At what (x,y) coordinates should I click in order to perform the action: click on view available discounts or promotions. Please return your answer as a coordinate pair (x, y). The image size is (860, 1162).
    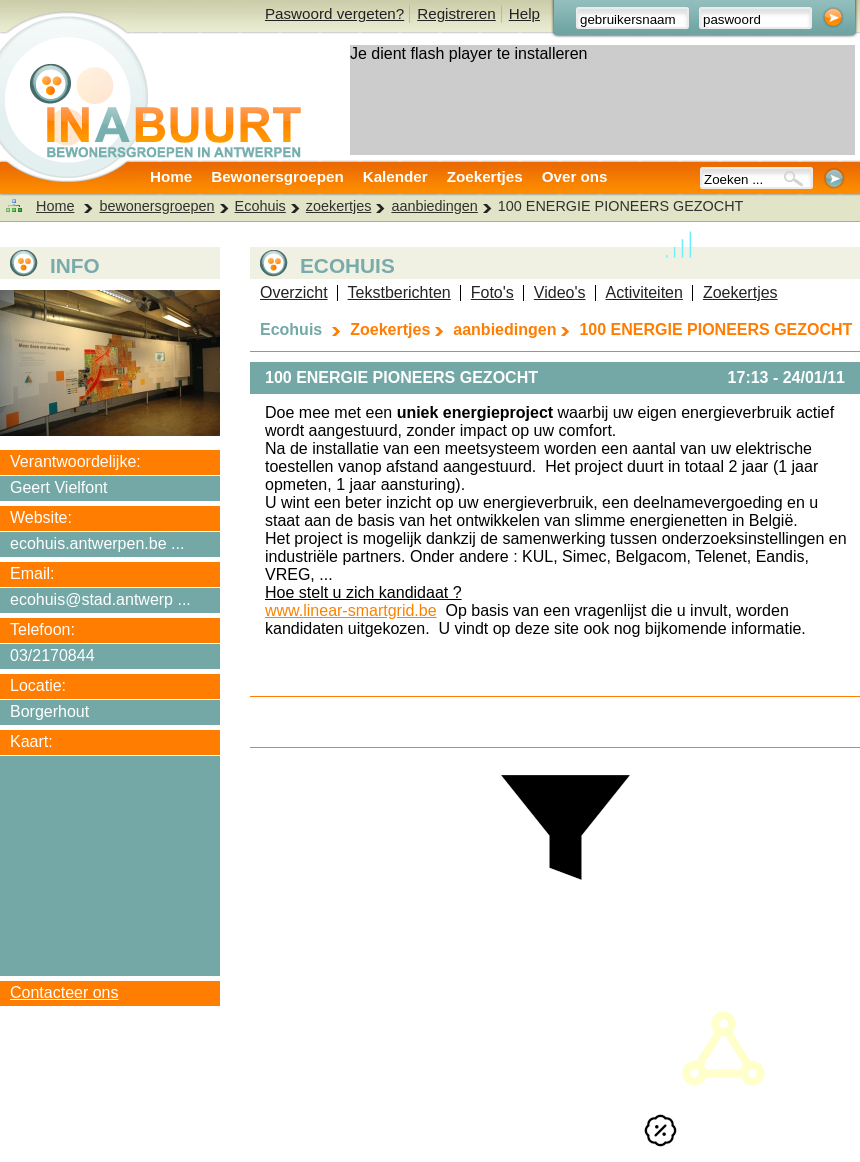
    Looking at the image, I should click on (660, 1130).